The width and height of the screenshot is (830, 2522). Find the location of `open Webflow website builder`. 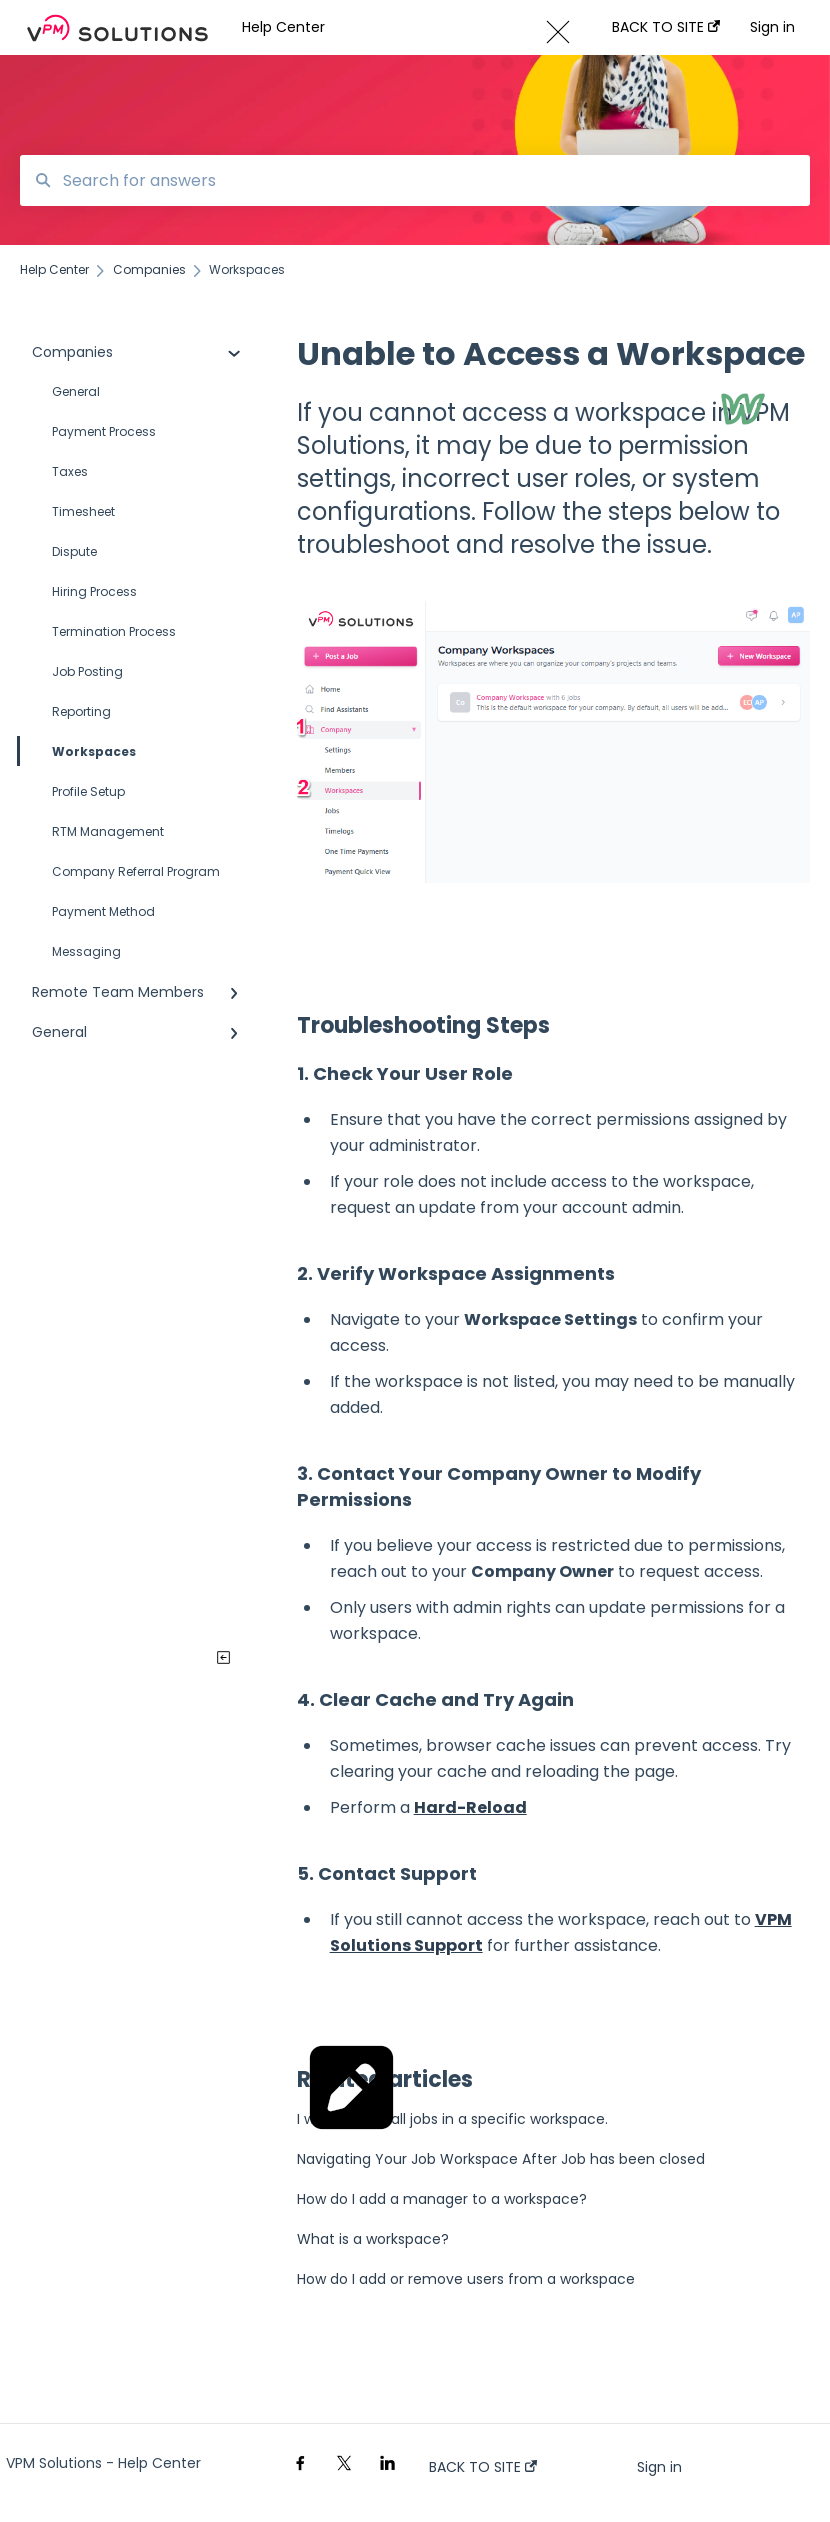

open Webflow website builder is located at coordinates (742, 408).